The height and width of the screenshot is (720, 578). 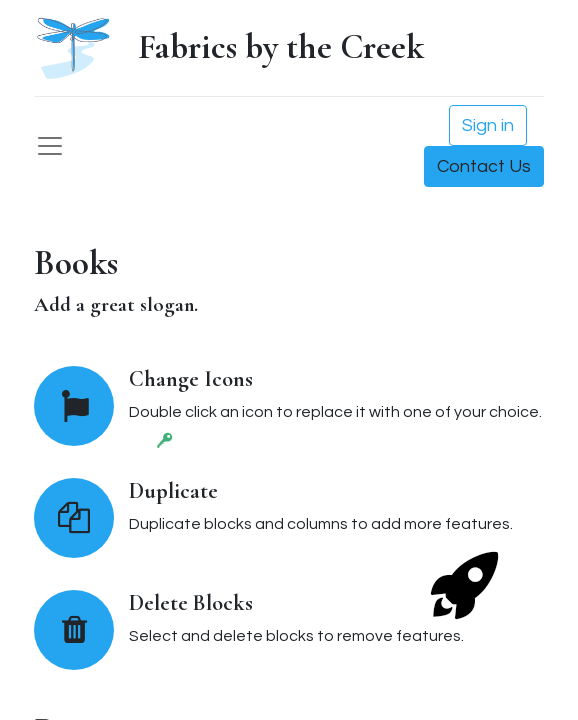 What do you see at coordinates (164, 440) in the screenshot?
I see `access security or password settings` at bounding box center [164, 440].